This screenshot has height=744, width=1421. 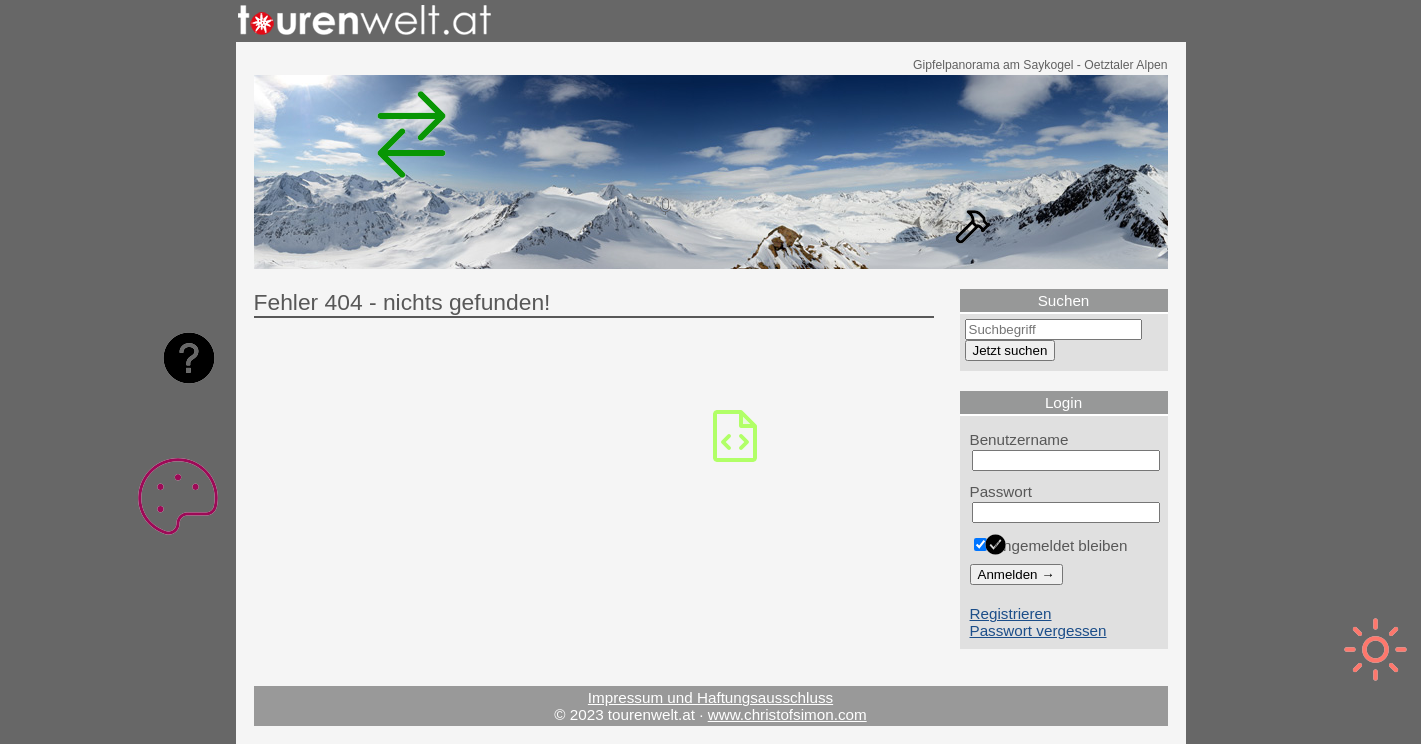 I want to click on indicates a completed or successful action, so click(x=995, y=544).